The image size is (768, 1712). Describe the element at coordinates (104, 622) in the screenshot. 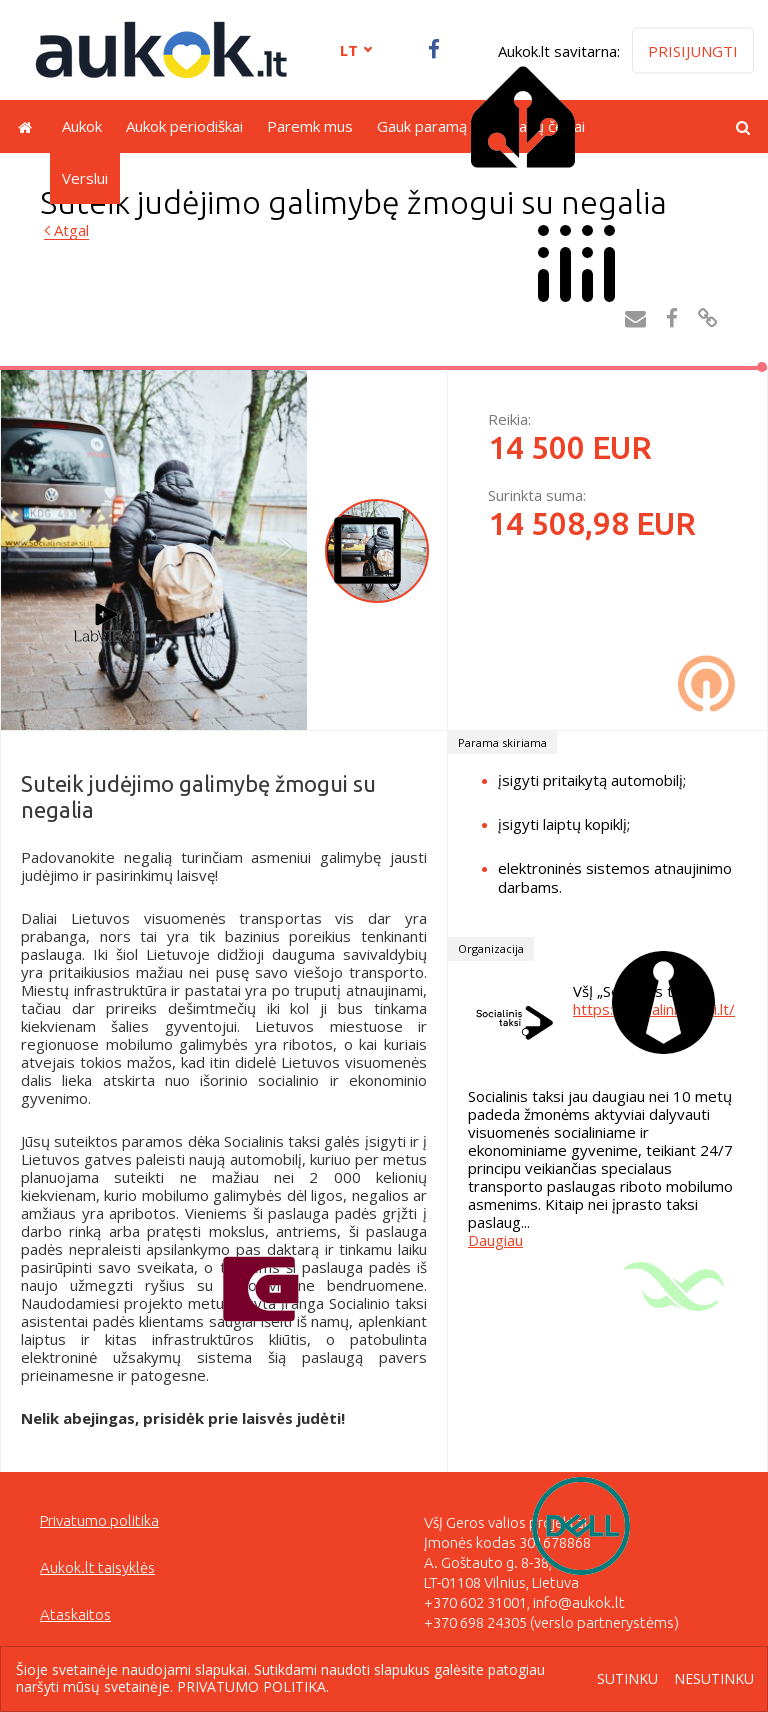

I see `open LabVIEW application` at that location.